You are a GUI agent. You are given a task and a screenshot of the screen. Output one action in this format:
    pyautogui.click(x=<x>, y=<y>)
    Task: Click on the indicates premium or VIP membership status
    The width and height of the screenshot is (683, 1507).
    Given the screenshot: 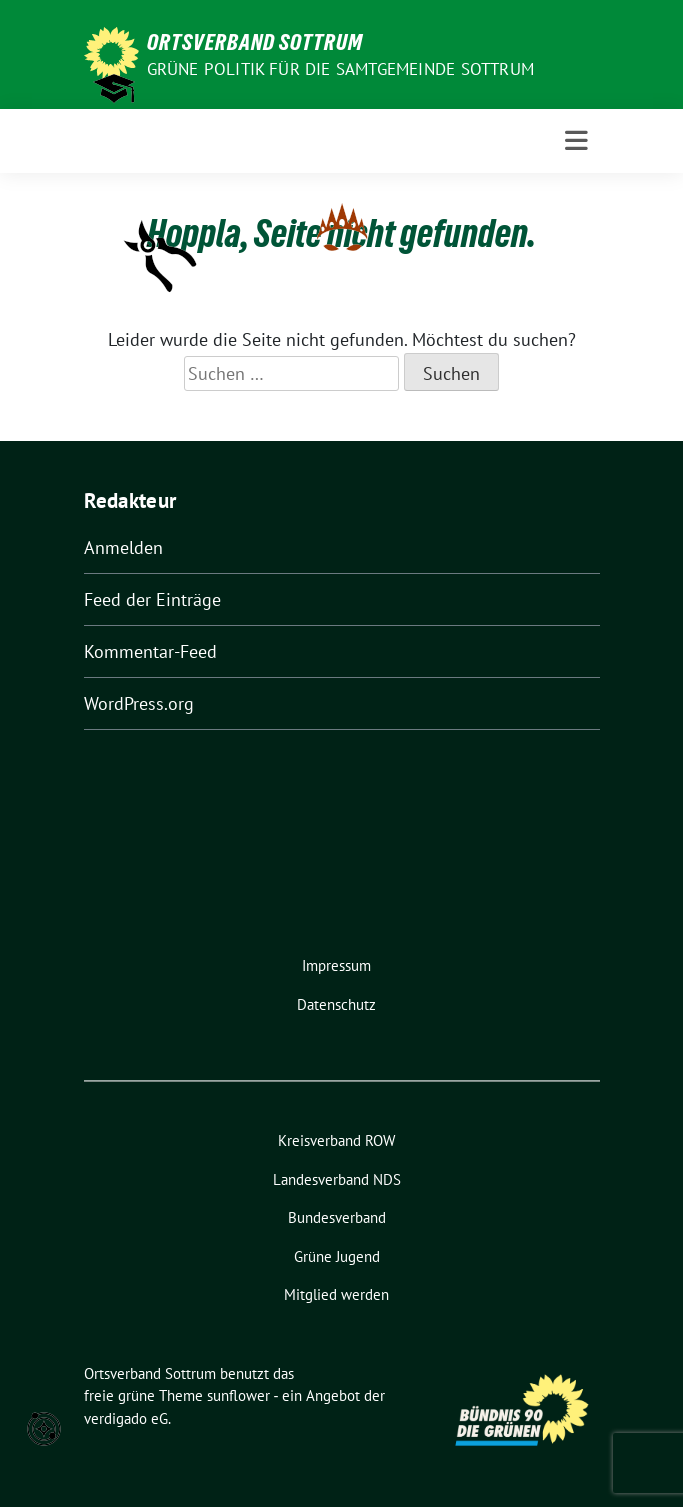 What is the action you would take?
    pyautogui.click(x=342, y=228)
    